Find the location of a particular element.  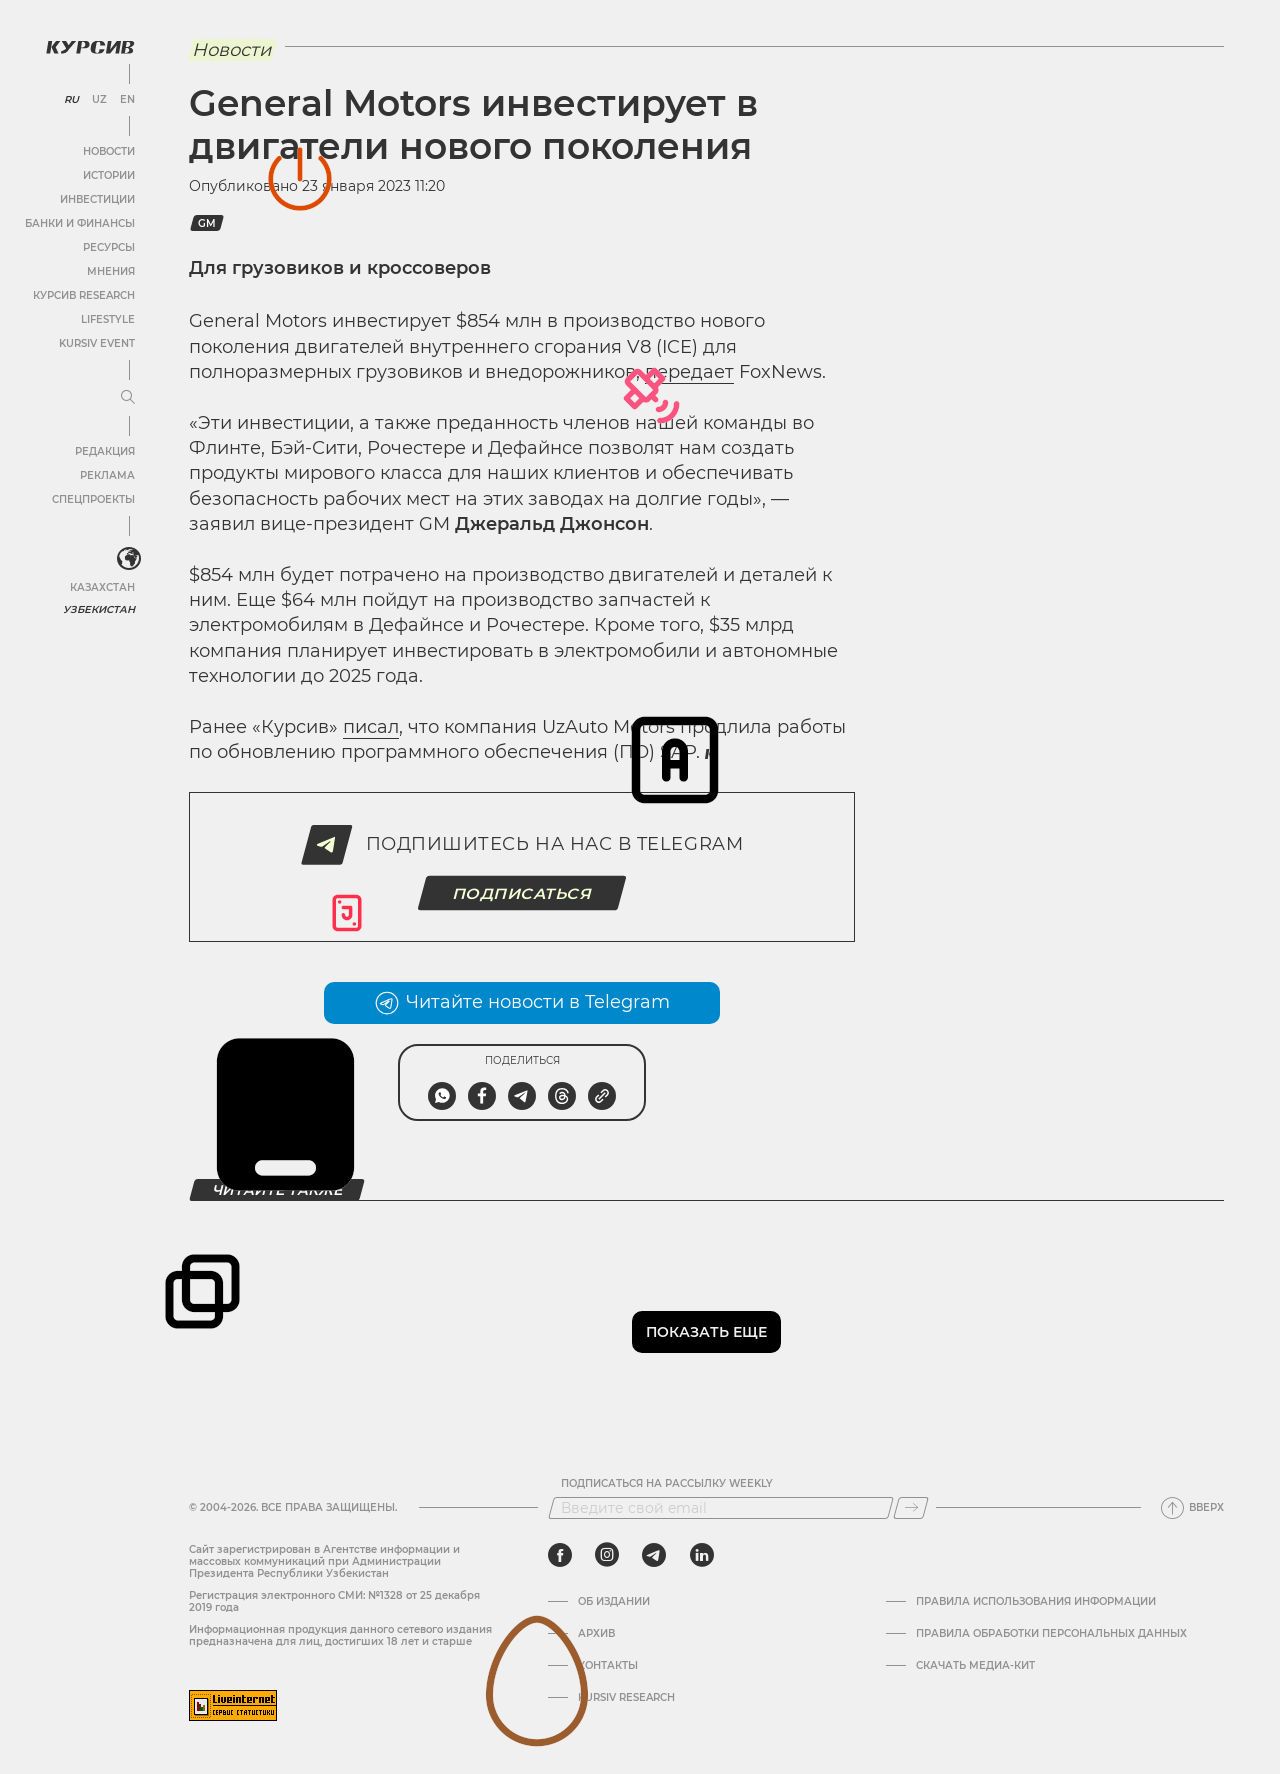

access satellite connection settings is located at coordinates (651, 395).